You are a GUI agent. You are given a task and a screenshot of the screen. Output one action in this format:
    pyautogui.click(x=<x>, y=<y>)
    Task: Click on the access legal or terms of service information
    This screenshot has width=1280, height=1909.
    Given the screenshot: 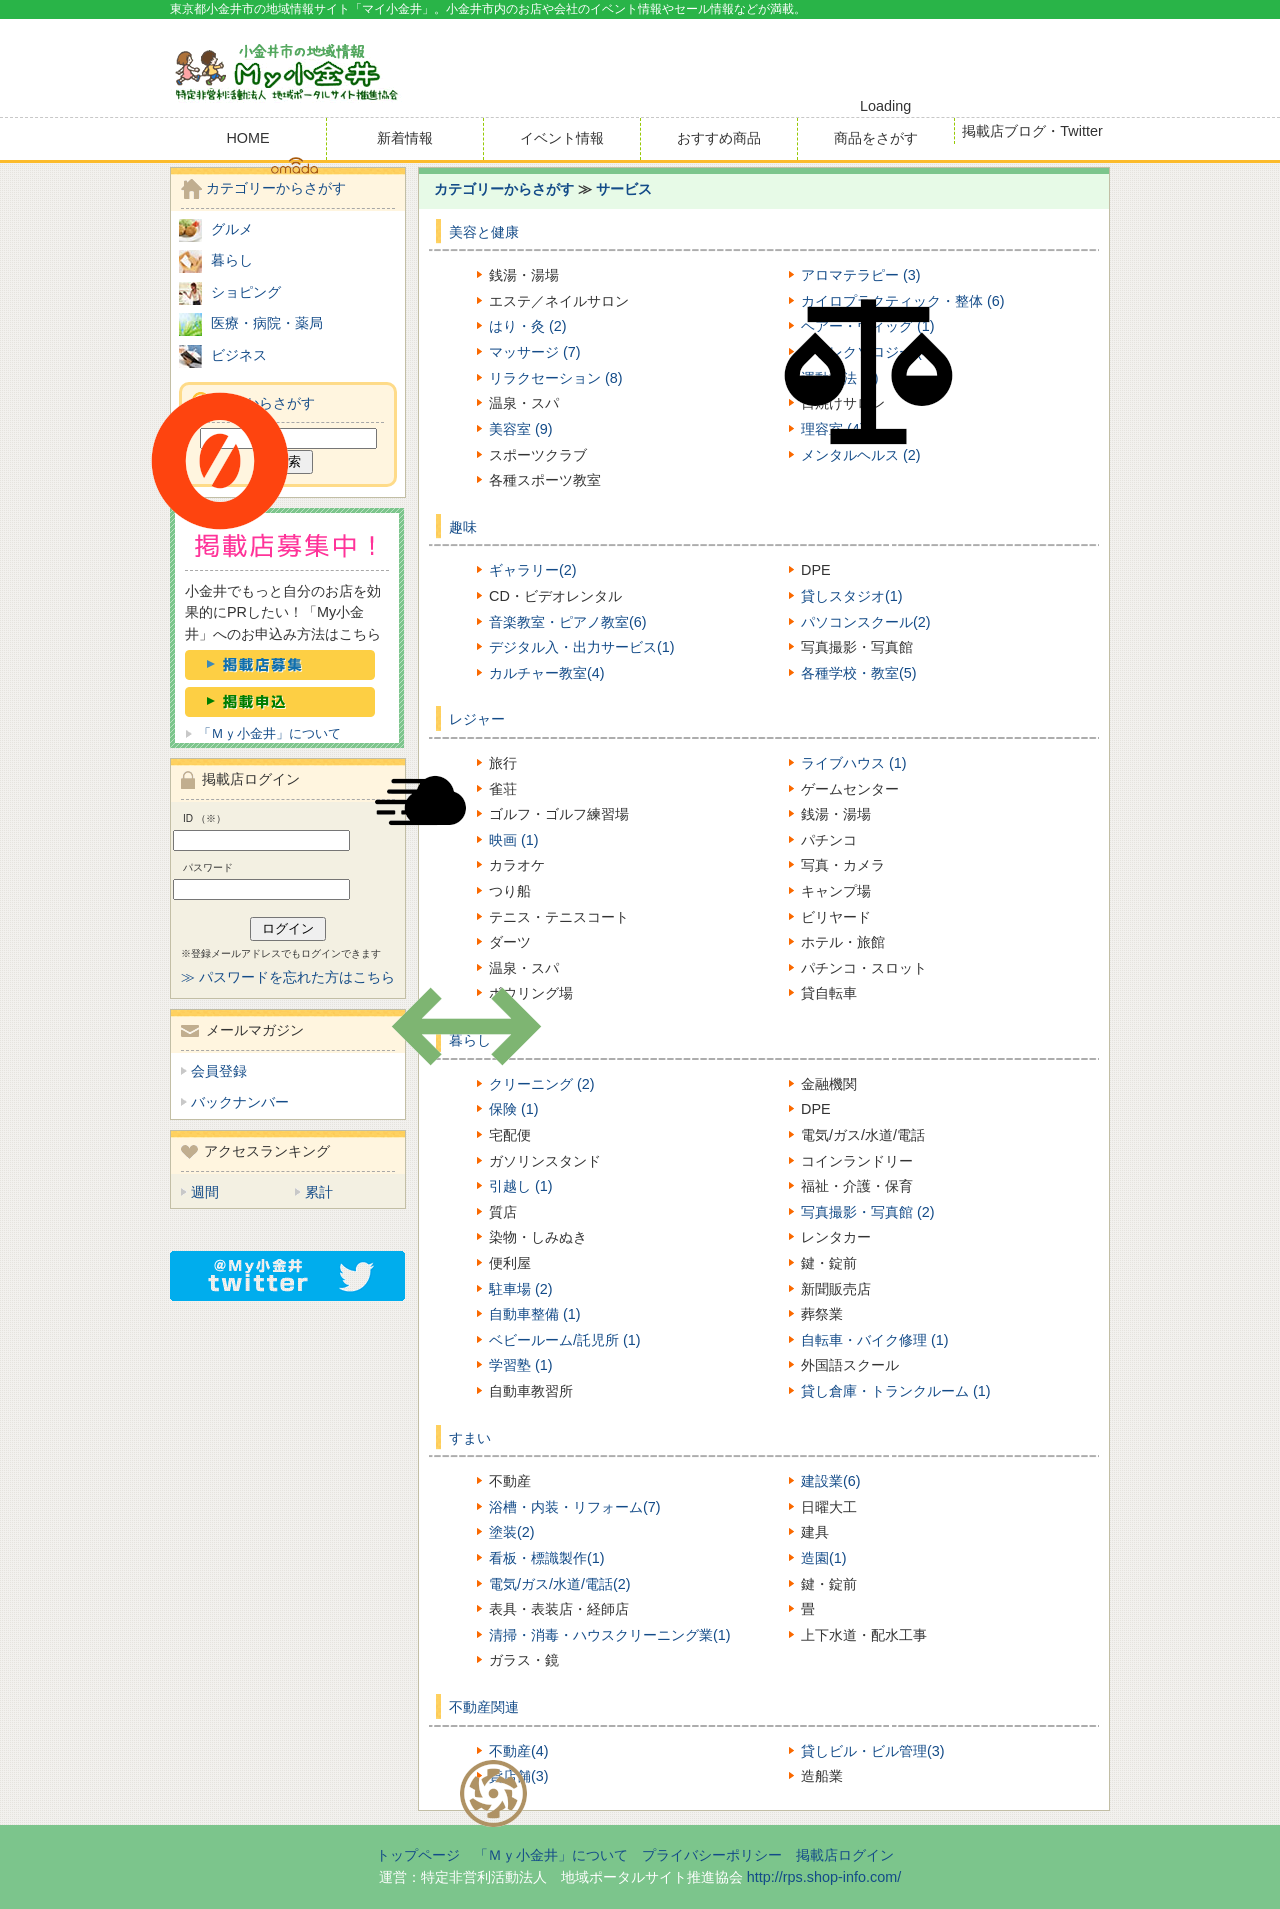 What is the action you would take?
    pyautogui.click(x=868, y=375)
    